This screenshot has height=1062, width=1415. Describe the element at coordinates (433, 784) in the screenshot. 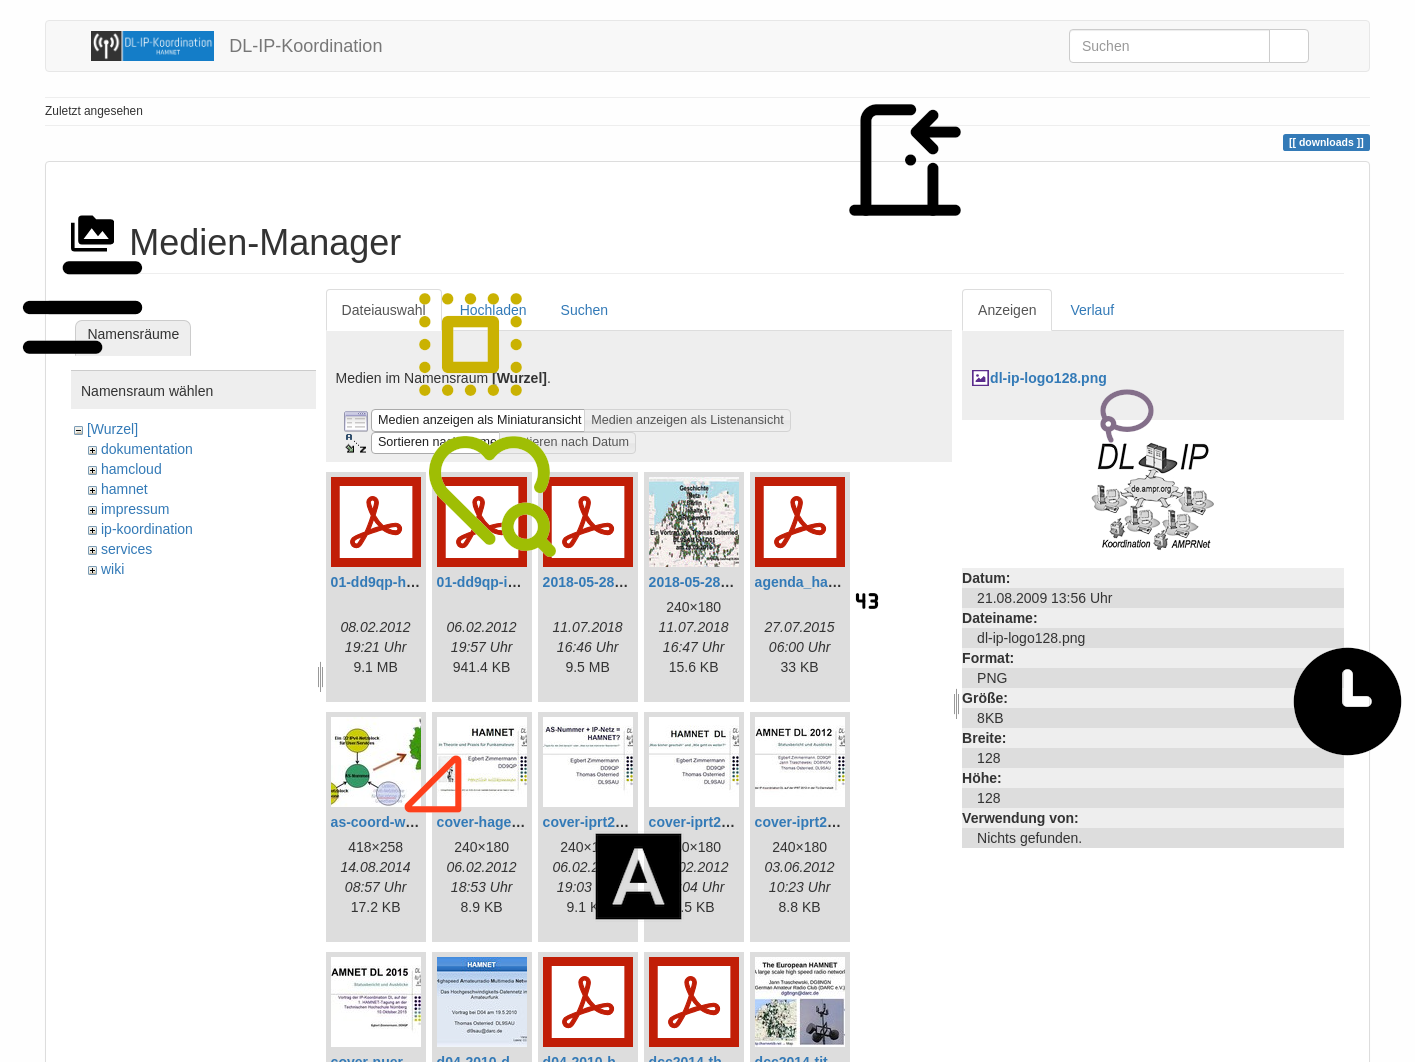

I see `indicates weak cellular signal strength` at that location.